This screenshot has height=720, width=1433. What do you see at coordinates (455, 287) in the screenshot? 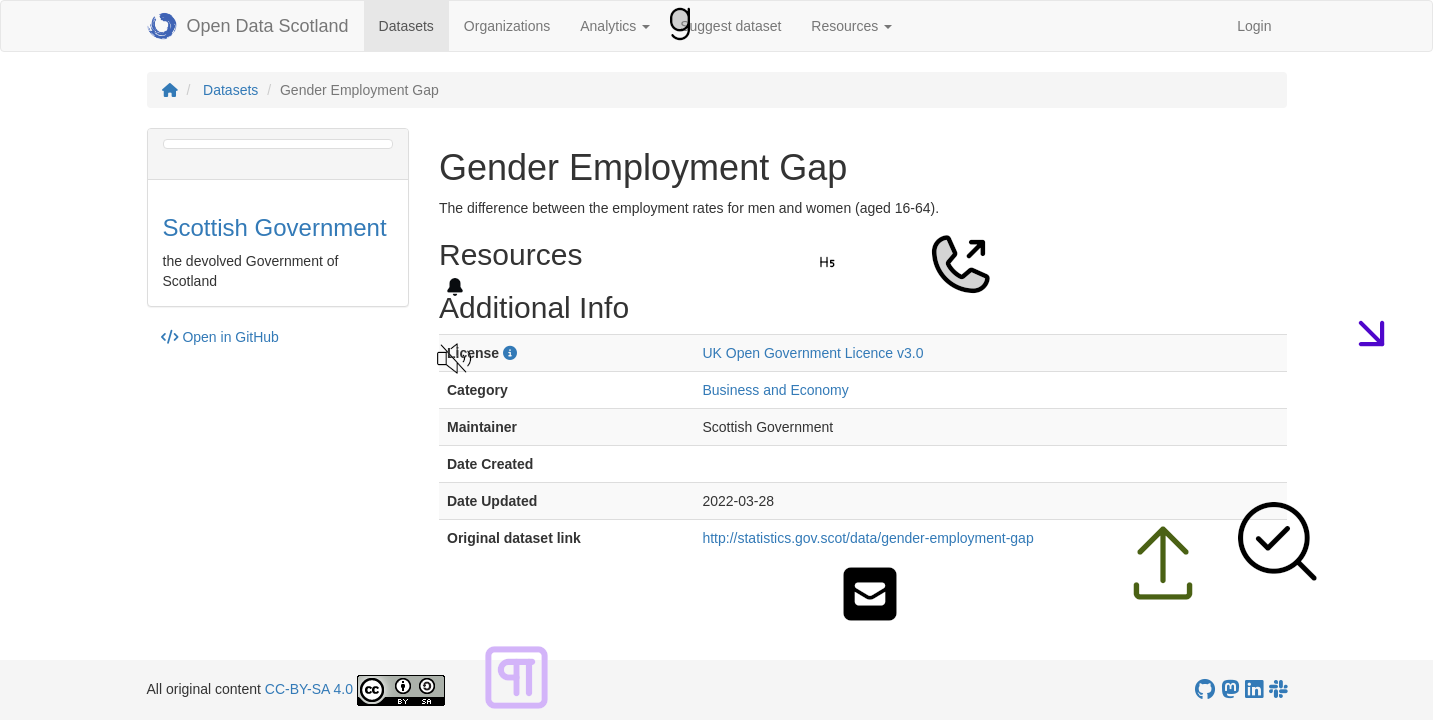
I see `view notifications` at bounding box center [455, 287].